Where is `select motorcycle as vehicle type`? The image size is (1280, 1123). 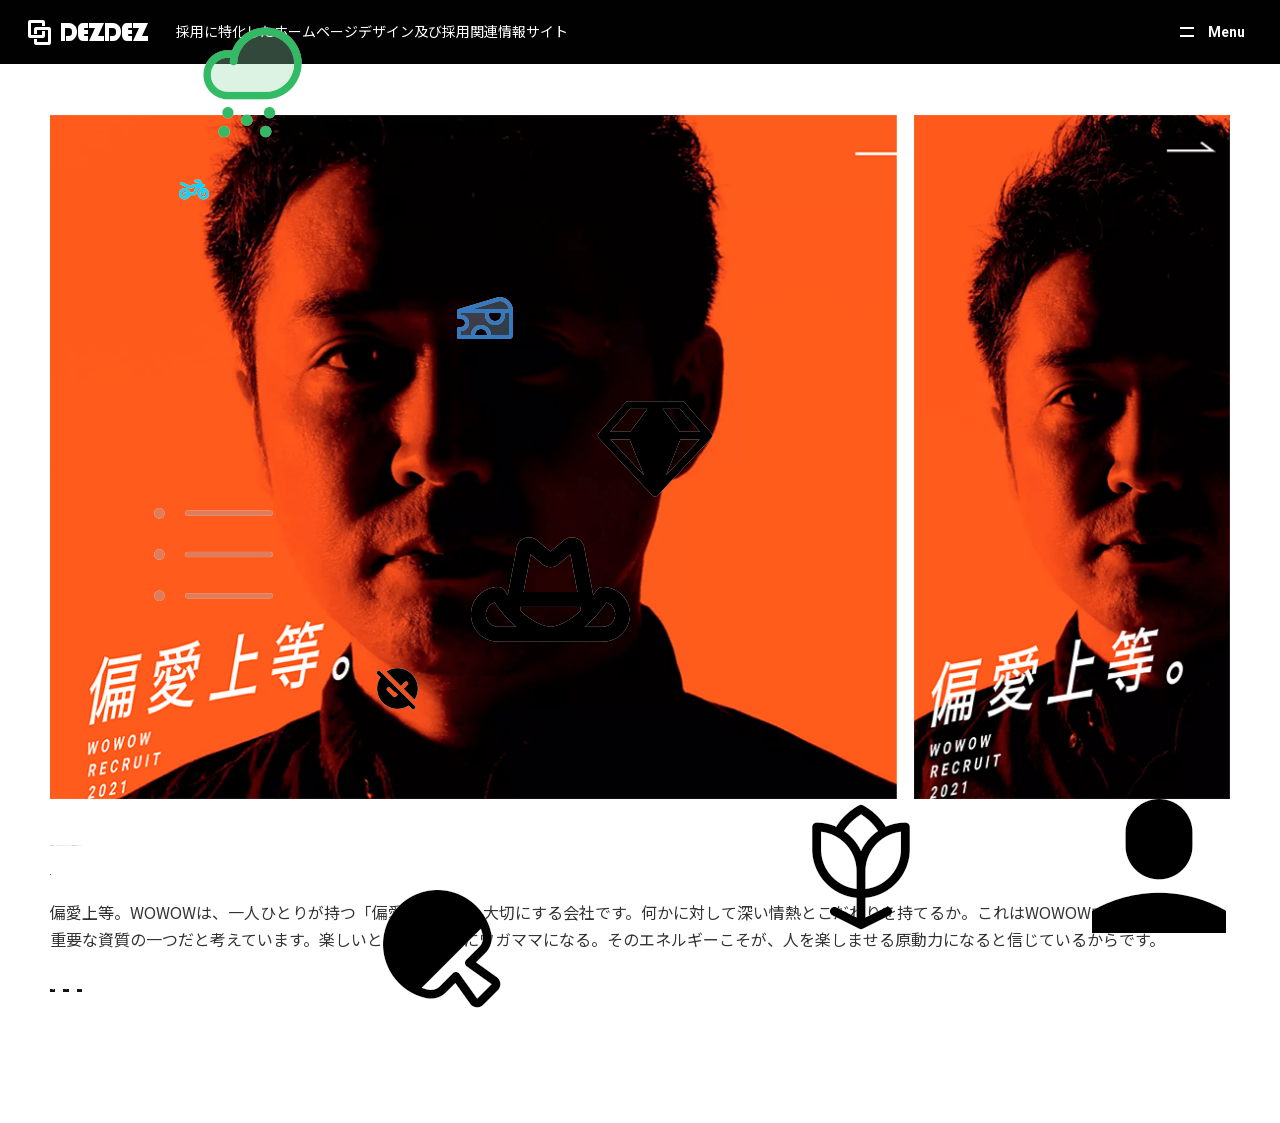 select motorcycle as vehicle type is located at coordinates (194, 190).